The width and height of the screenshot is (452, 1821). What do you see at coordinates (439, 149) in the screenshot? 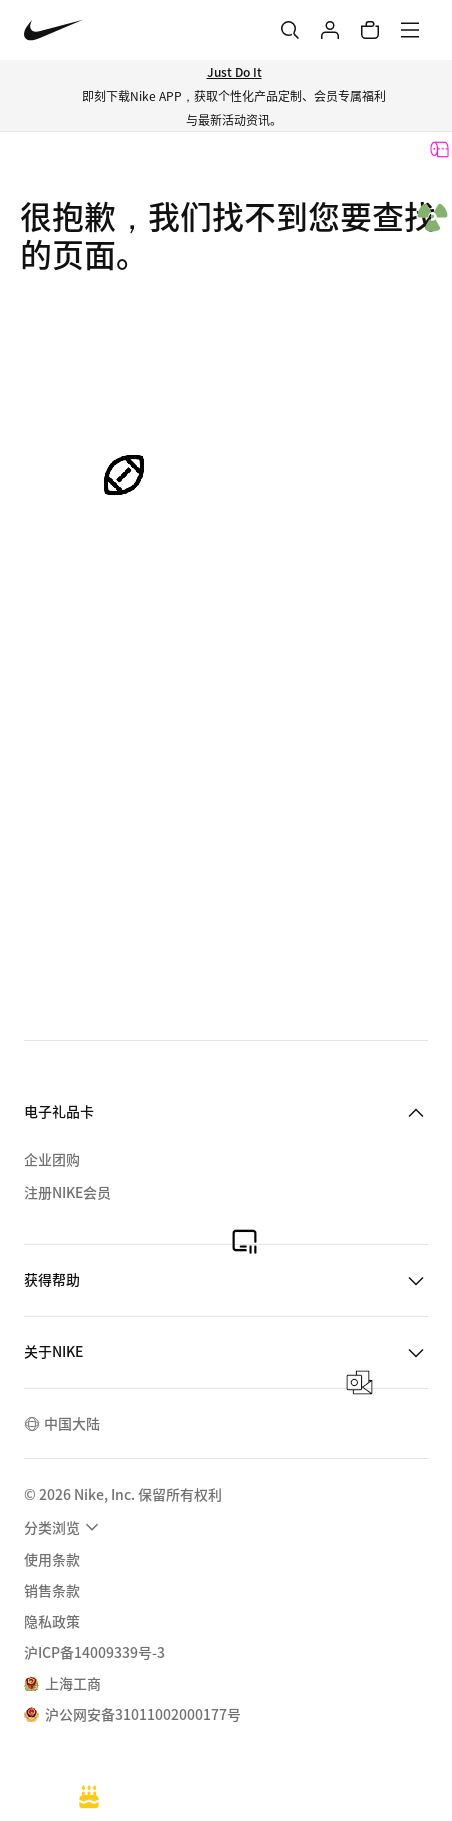
I see `indicates restroom or bathroom location` at bounding box center [439, 149].